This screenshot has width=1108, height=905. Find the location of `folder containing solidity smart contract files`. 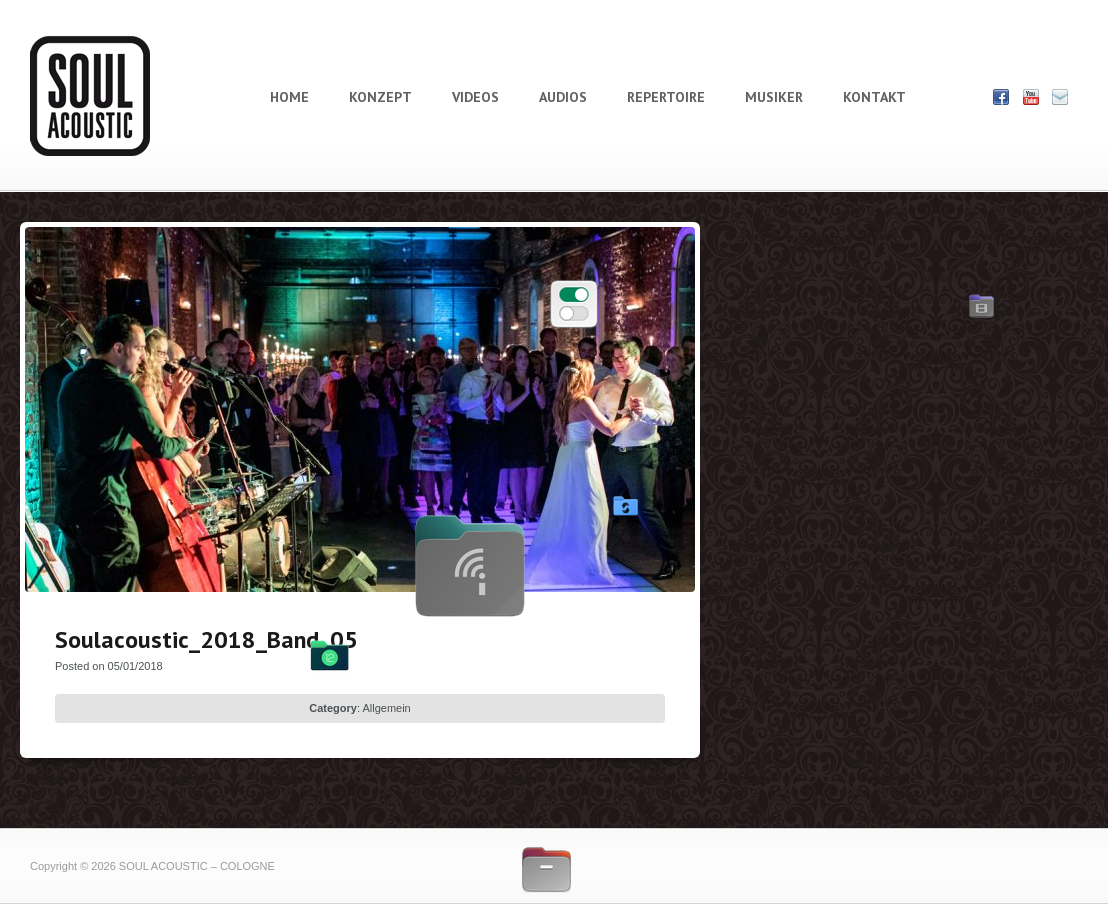

folder containing solidity smart contract files is located at coordinates (625, 506).